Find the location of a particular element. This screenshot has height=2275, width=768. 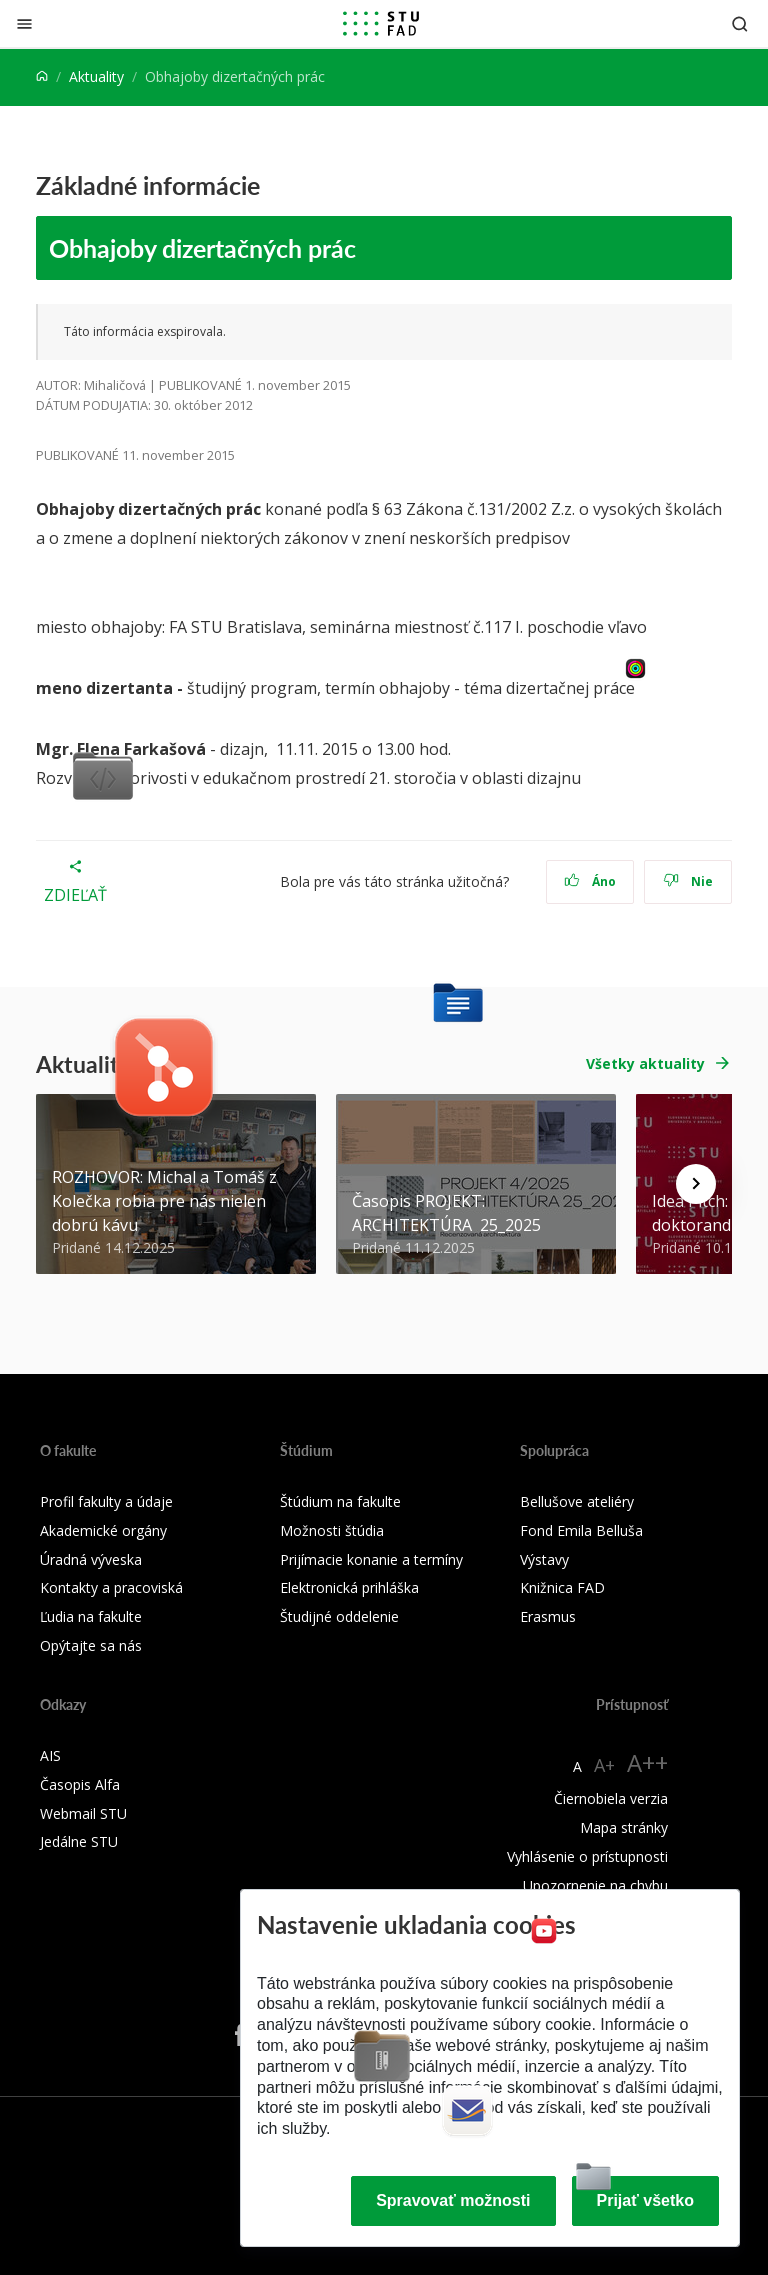

open a folder to view its contents is located at coordinates (593, 2177).